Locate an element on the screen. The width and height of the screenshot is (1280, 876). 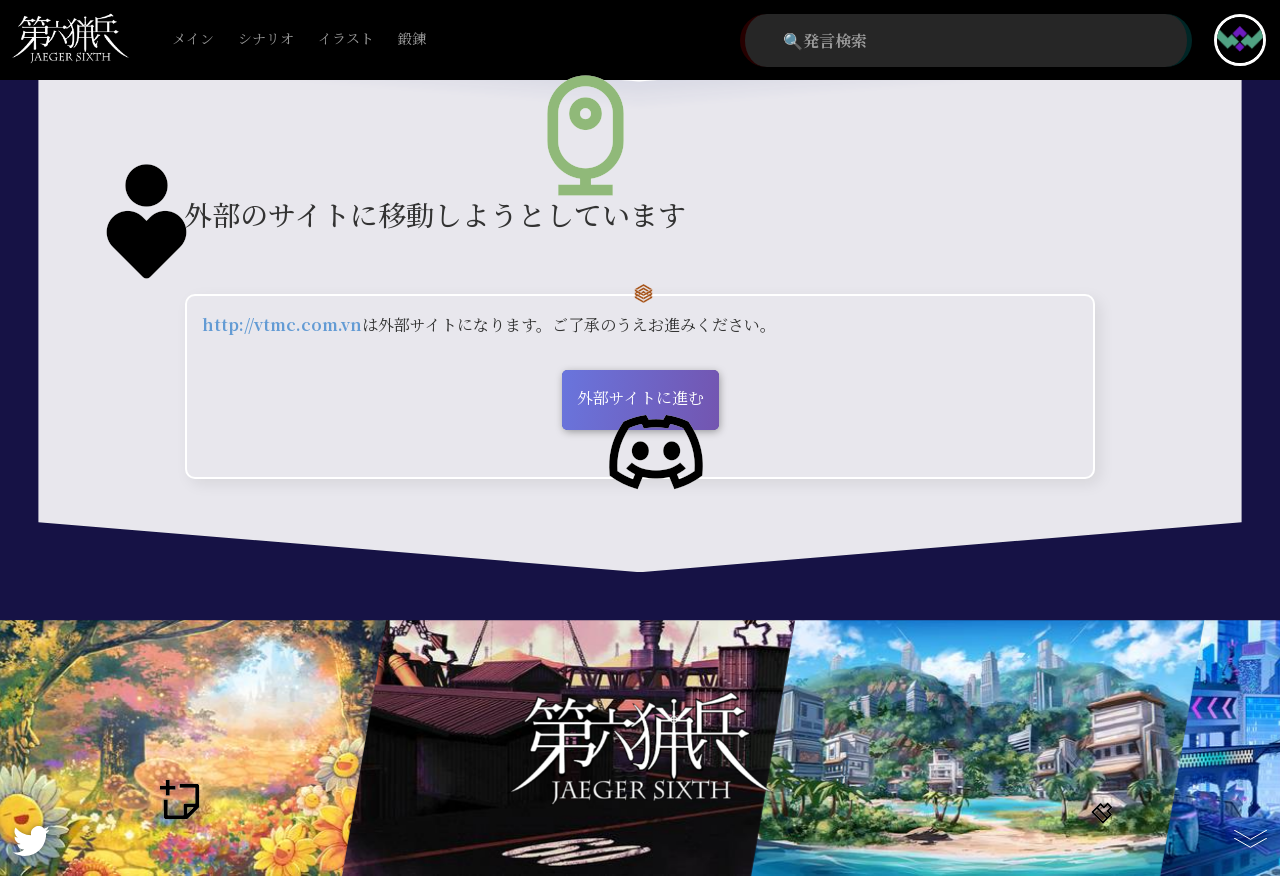
ebox brand logo is located at coordinates (643, 293).